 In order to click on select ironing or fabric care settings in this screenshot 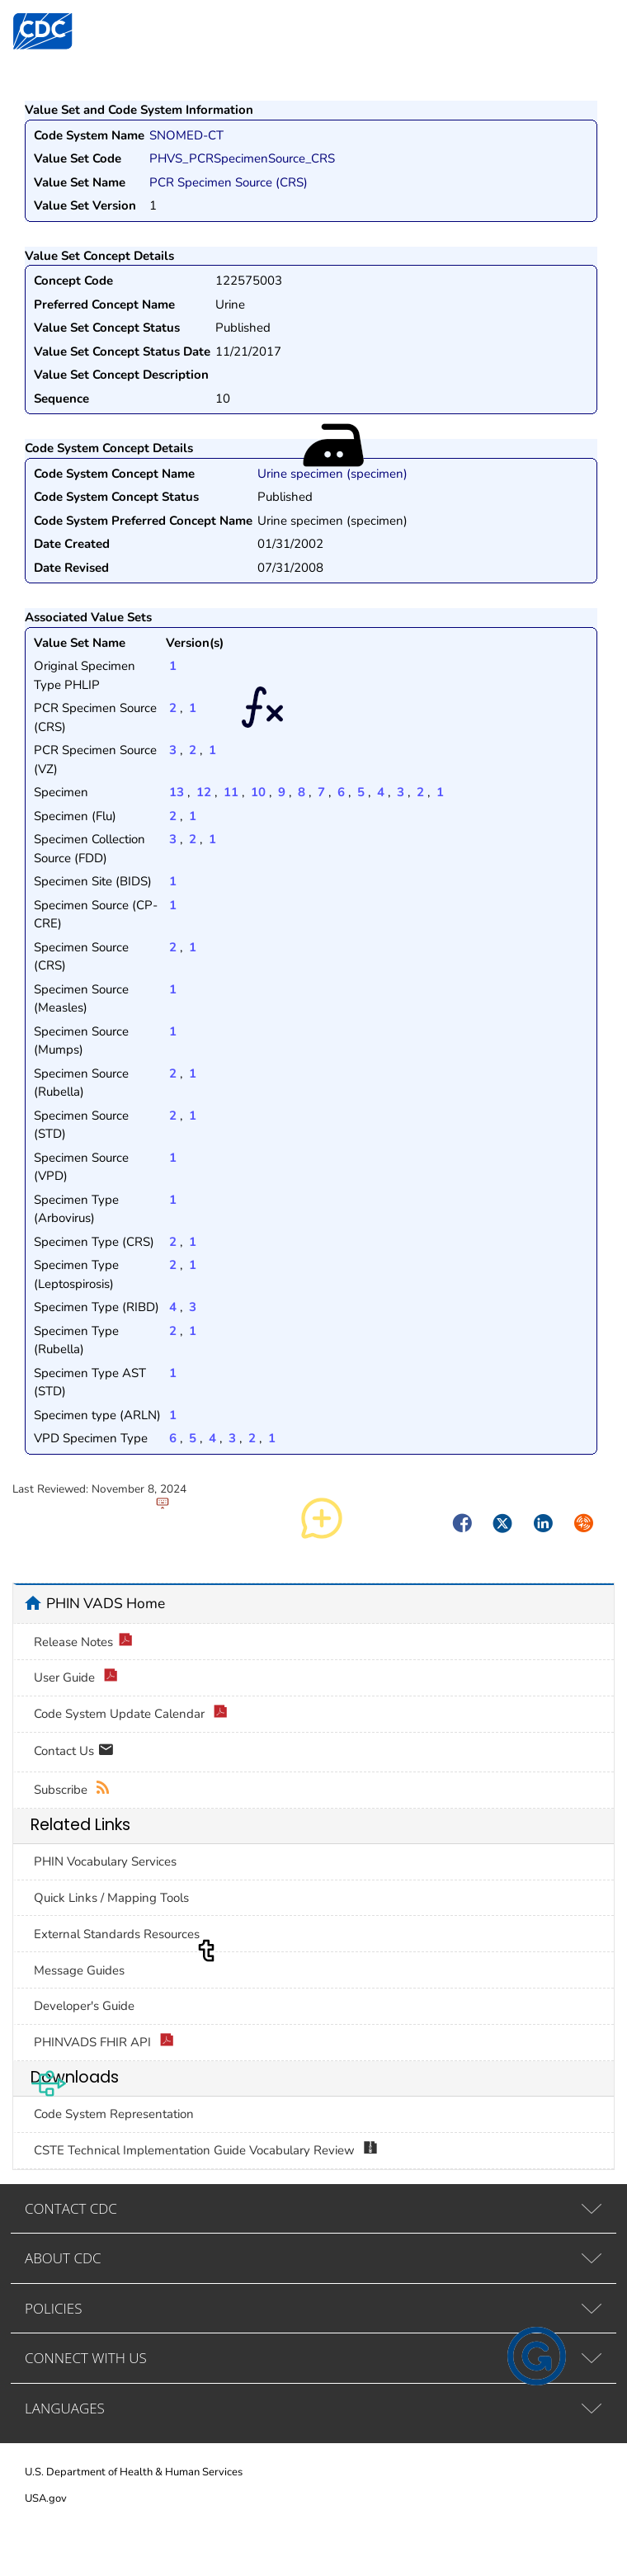, I will do `click(333, 445)`.